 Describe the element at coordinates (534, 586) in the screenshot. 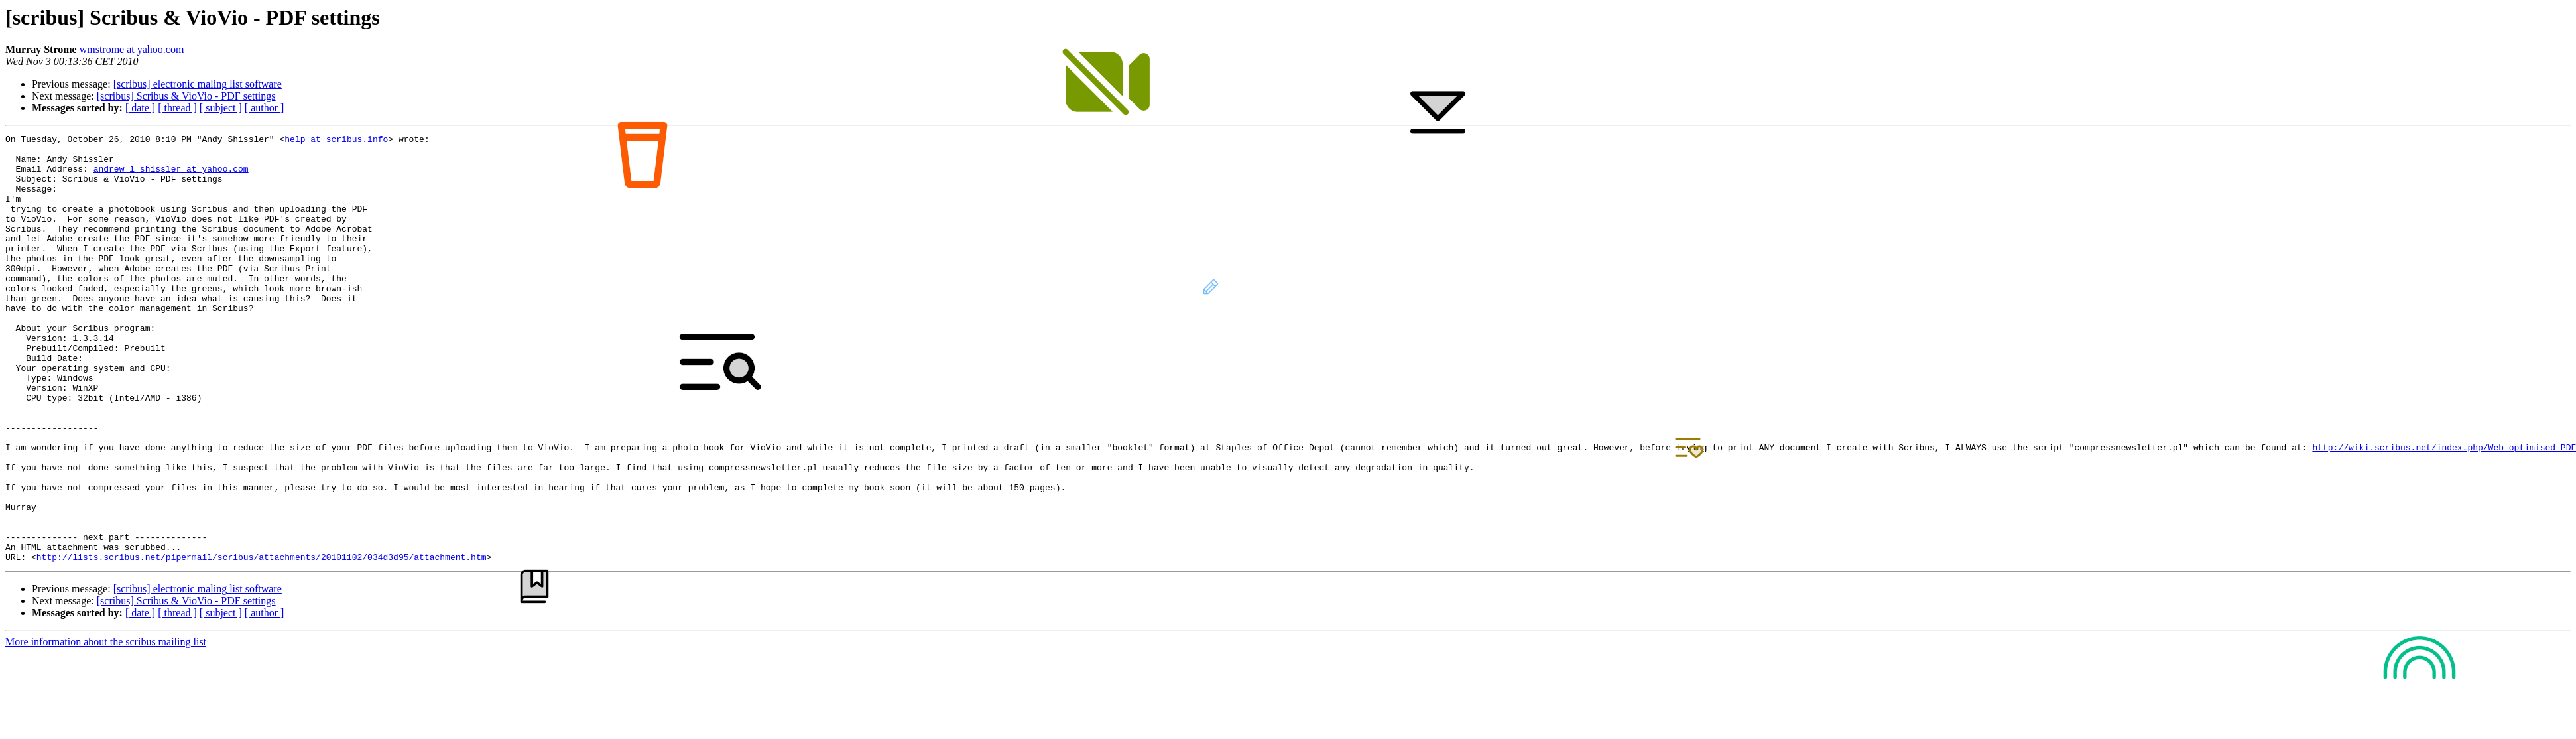

I see `access your bookmarked reading material` at that location.